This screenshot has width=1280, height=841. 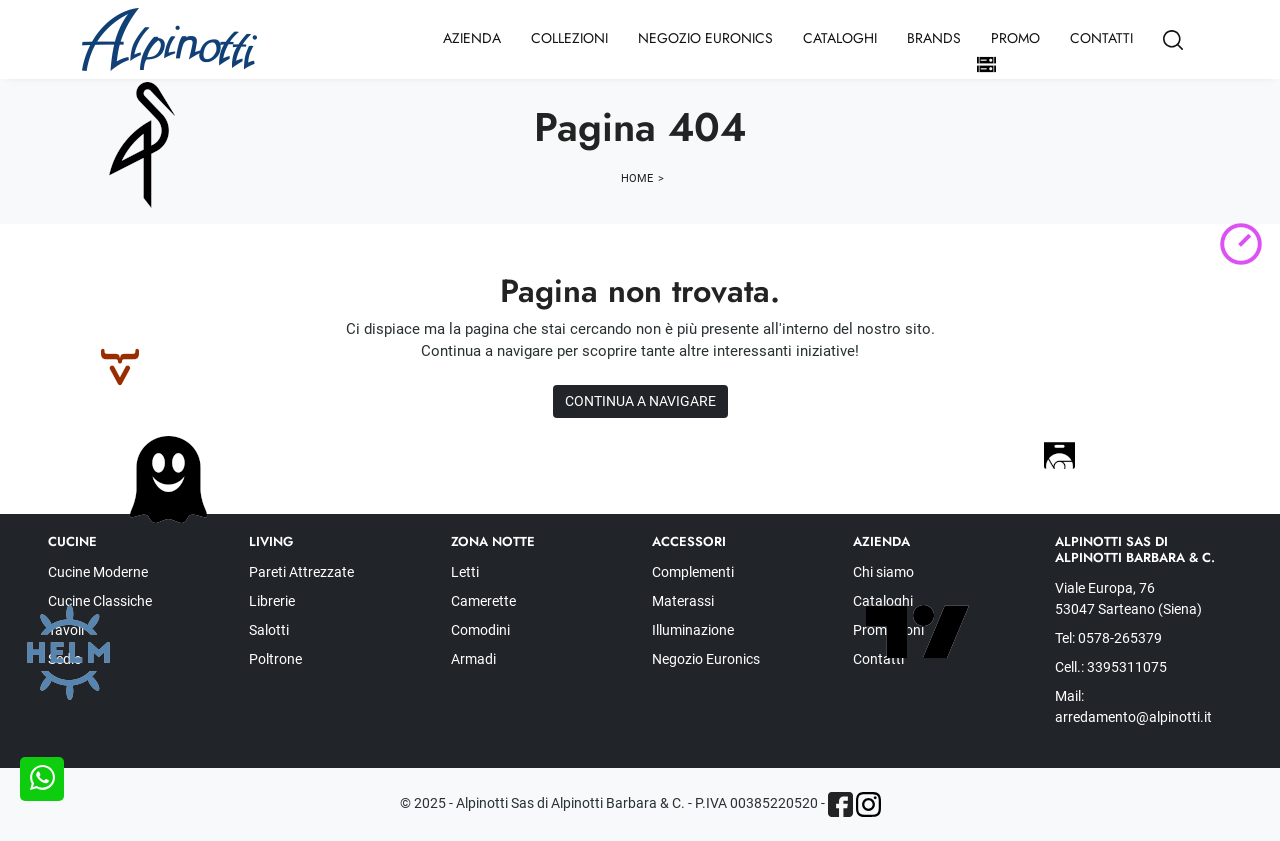 What do you see at coordinates (120, 367) in the screenshot?
I see `vaadin framework branding logo` at bounding box center [120, 367].